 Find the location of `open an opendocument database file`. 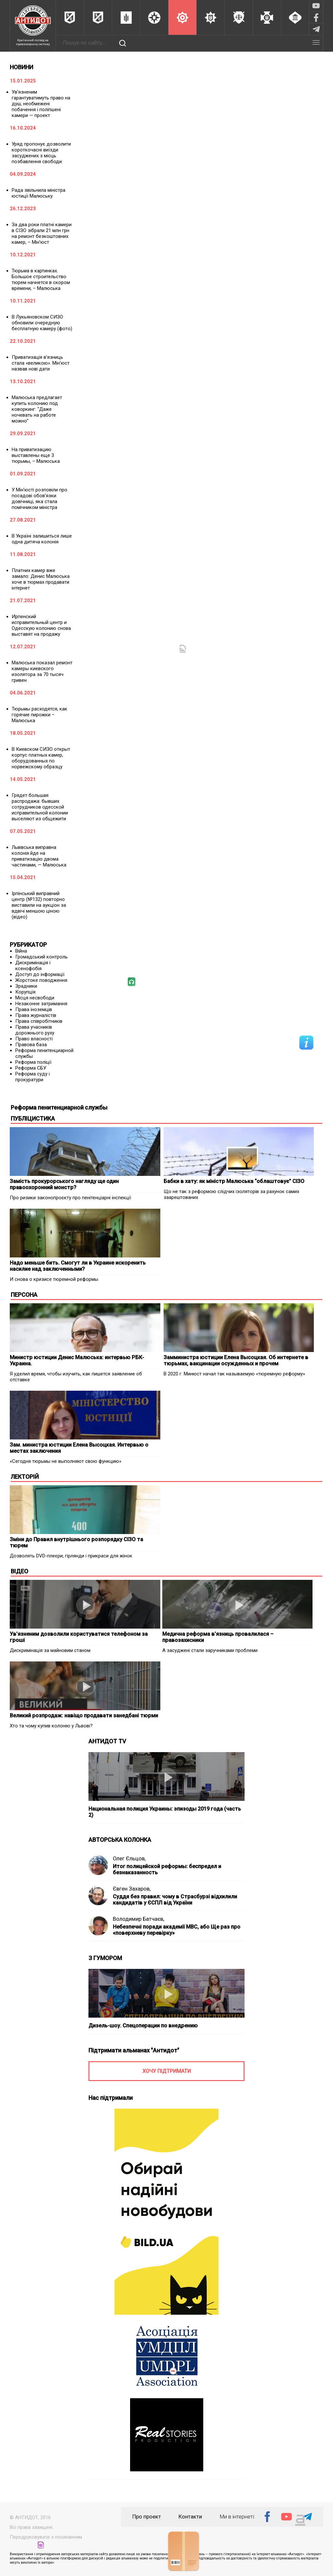

open an opendocument database file is located at coordinates (41, 2545).